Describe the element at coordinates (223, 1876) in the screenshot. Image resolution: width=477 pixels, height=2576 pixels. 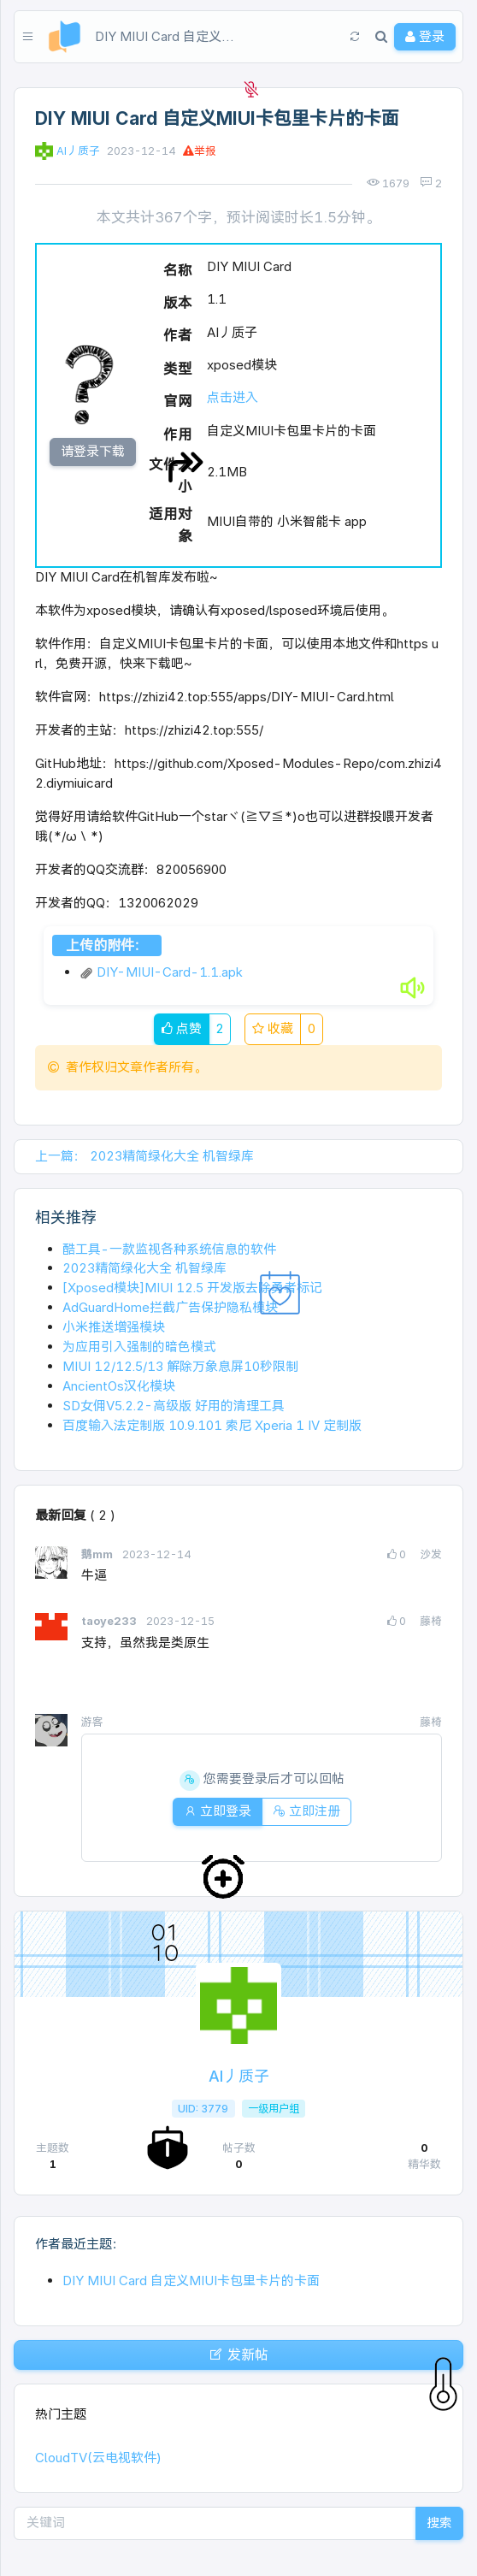
I see `add a new alarm` at that location.